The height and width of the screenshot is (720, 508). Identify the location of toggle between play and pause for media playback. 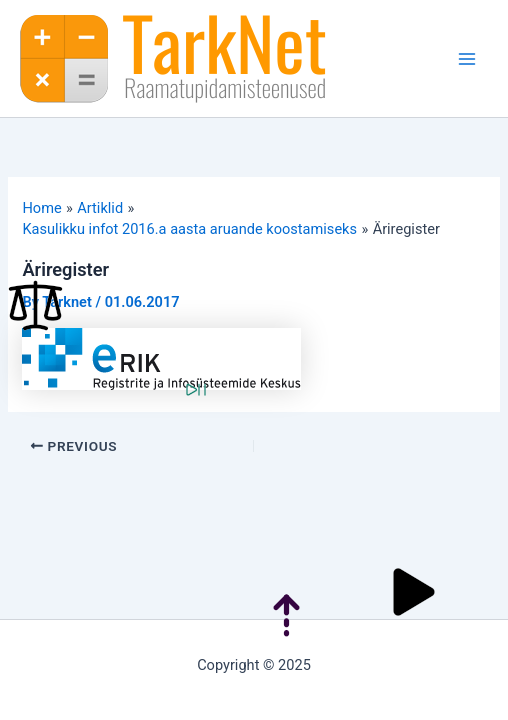
(196, 389).